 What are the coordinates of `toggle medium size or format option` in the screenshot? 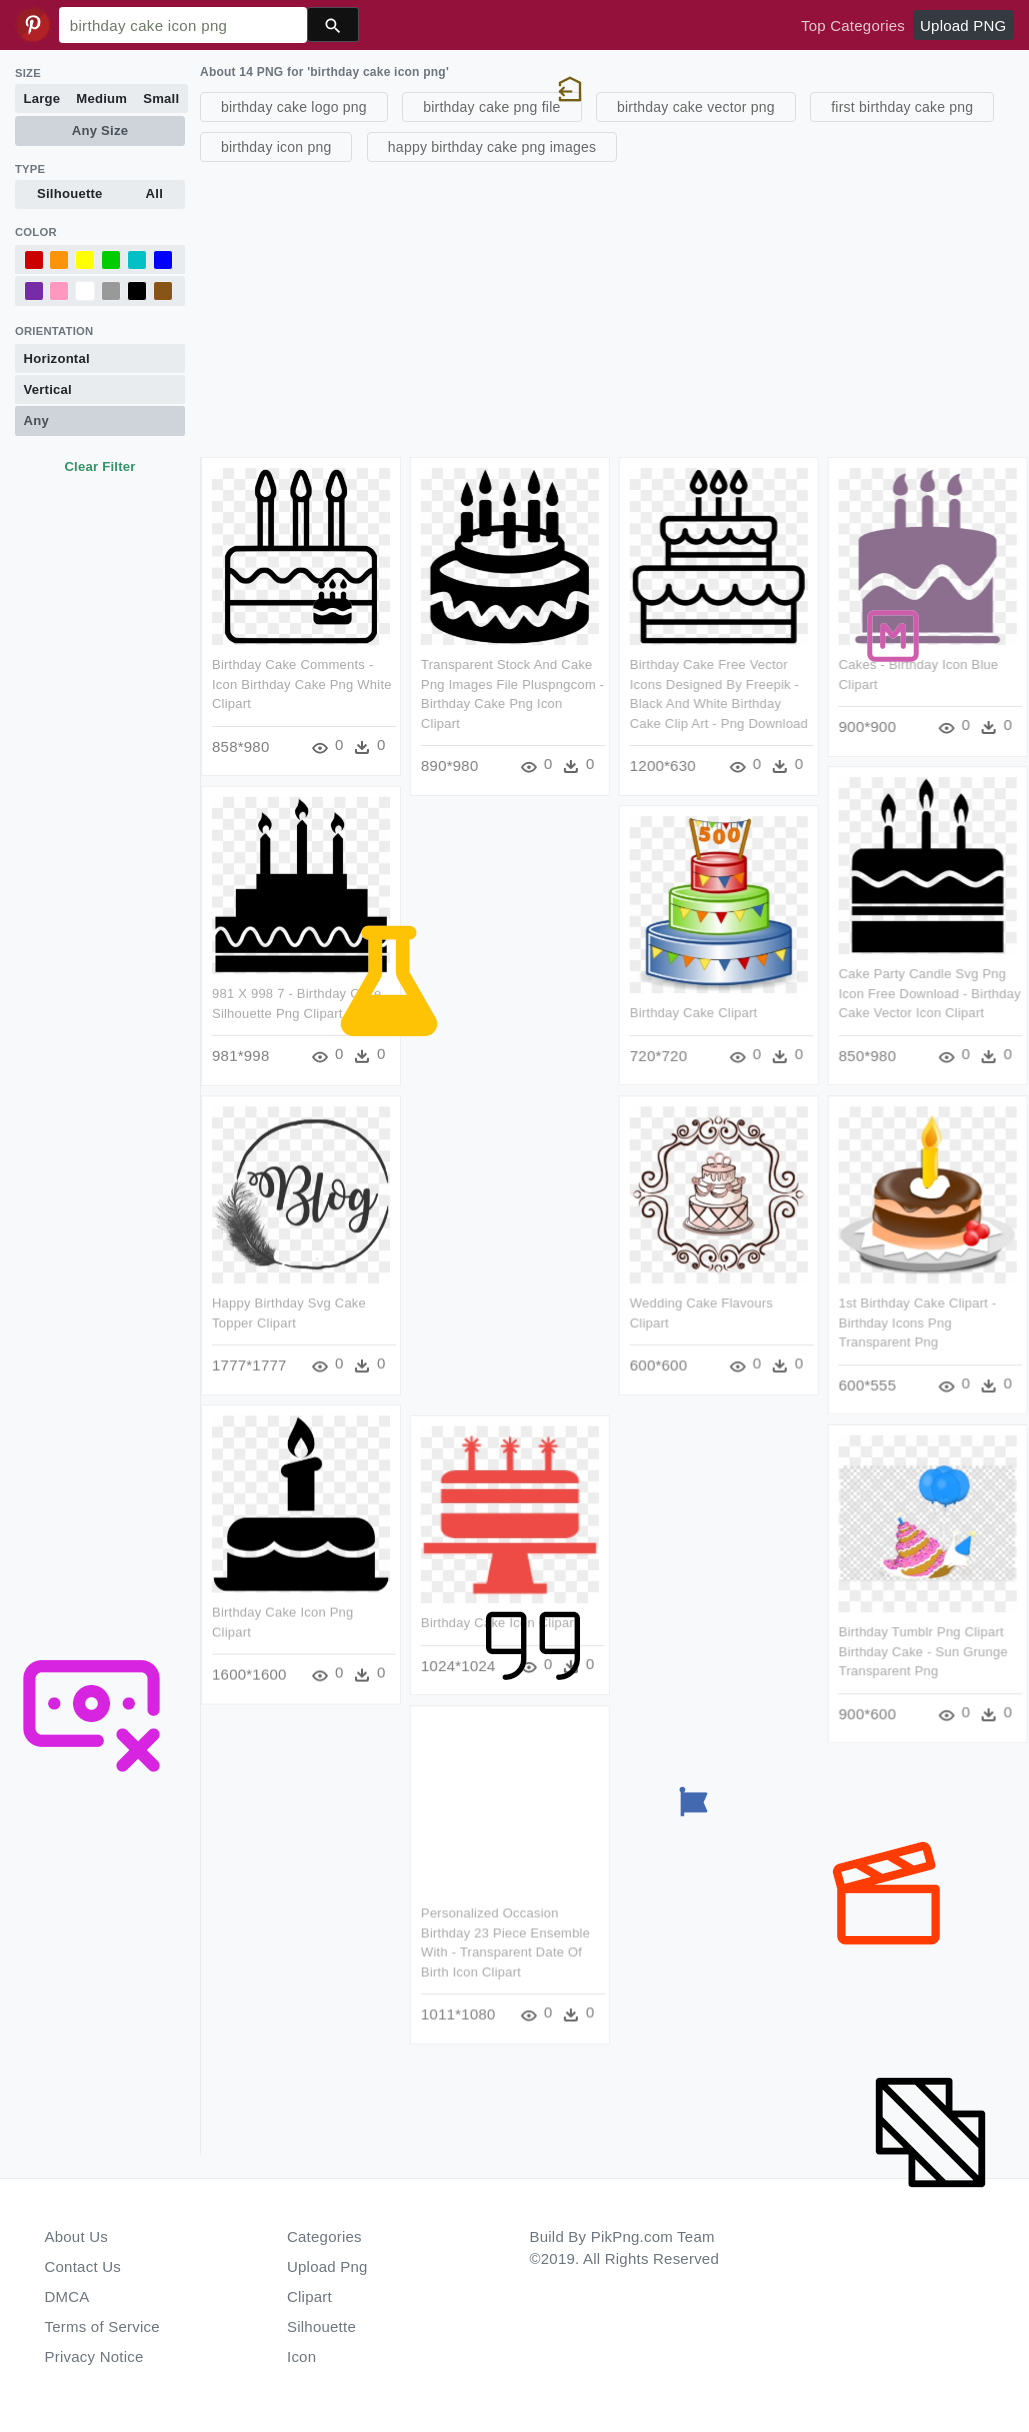 It's located at (893, 636).